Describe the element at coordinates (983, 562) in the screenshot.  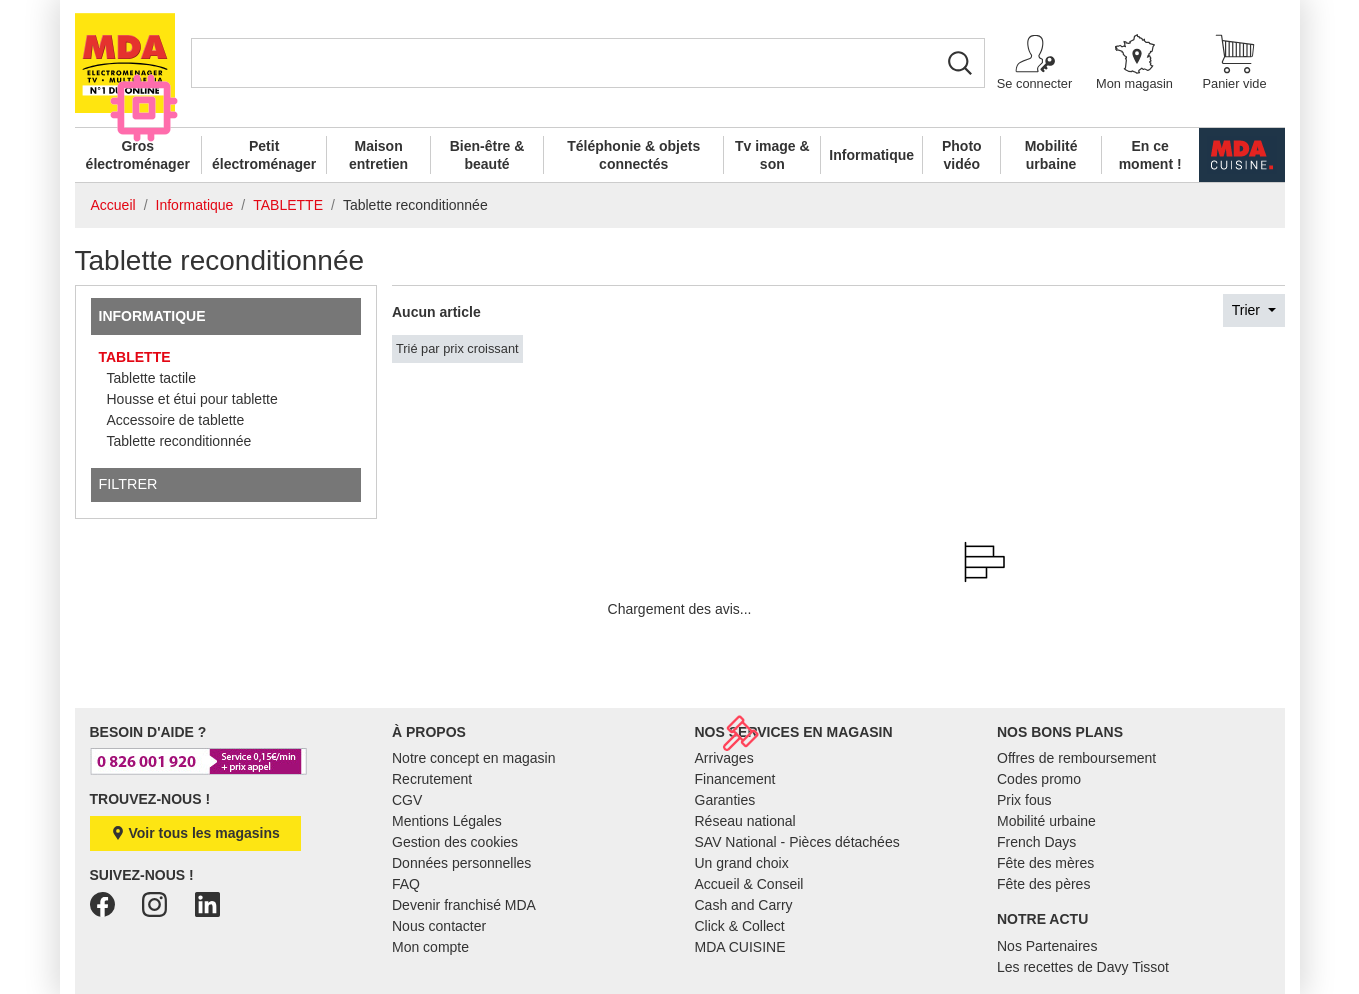
I see `view horizontal bar chart data` at that location.